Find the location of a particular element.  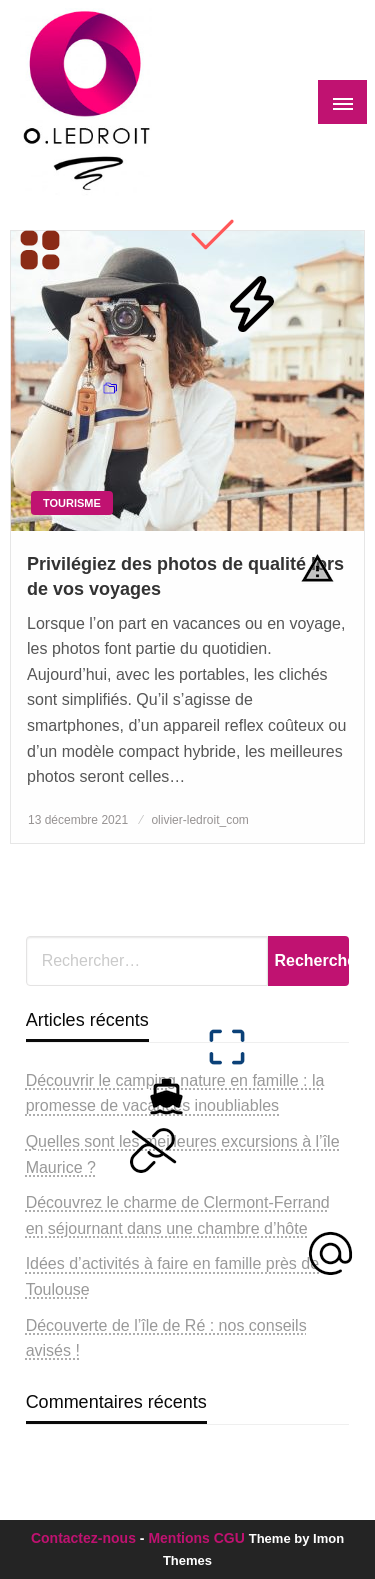

indicates a warning or potential issue is located at coordinates (317, 568).